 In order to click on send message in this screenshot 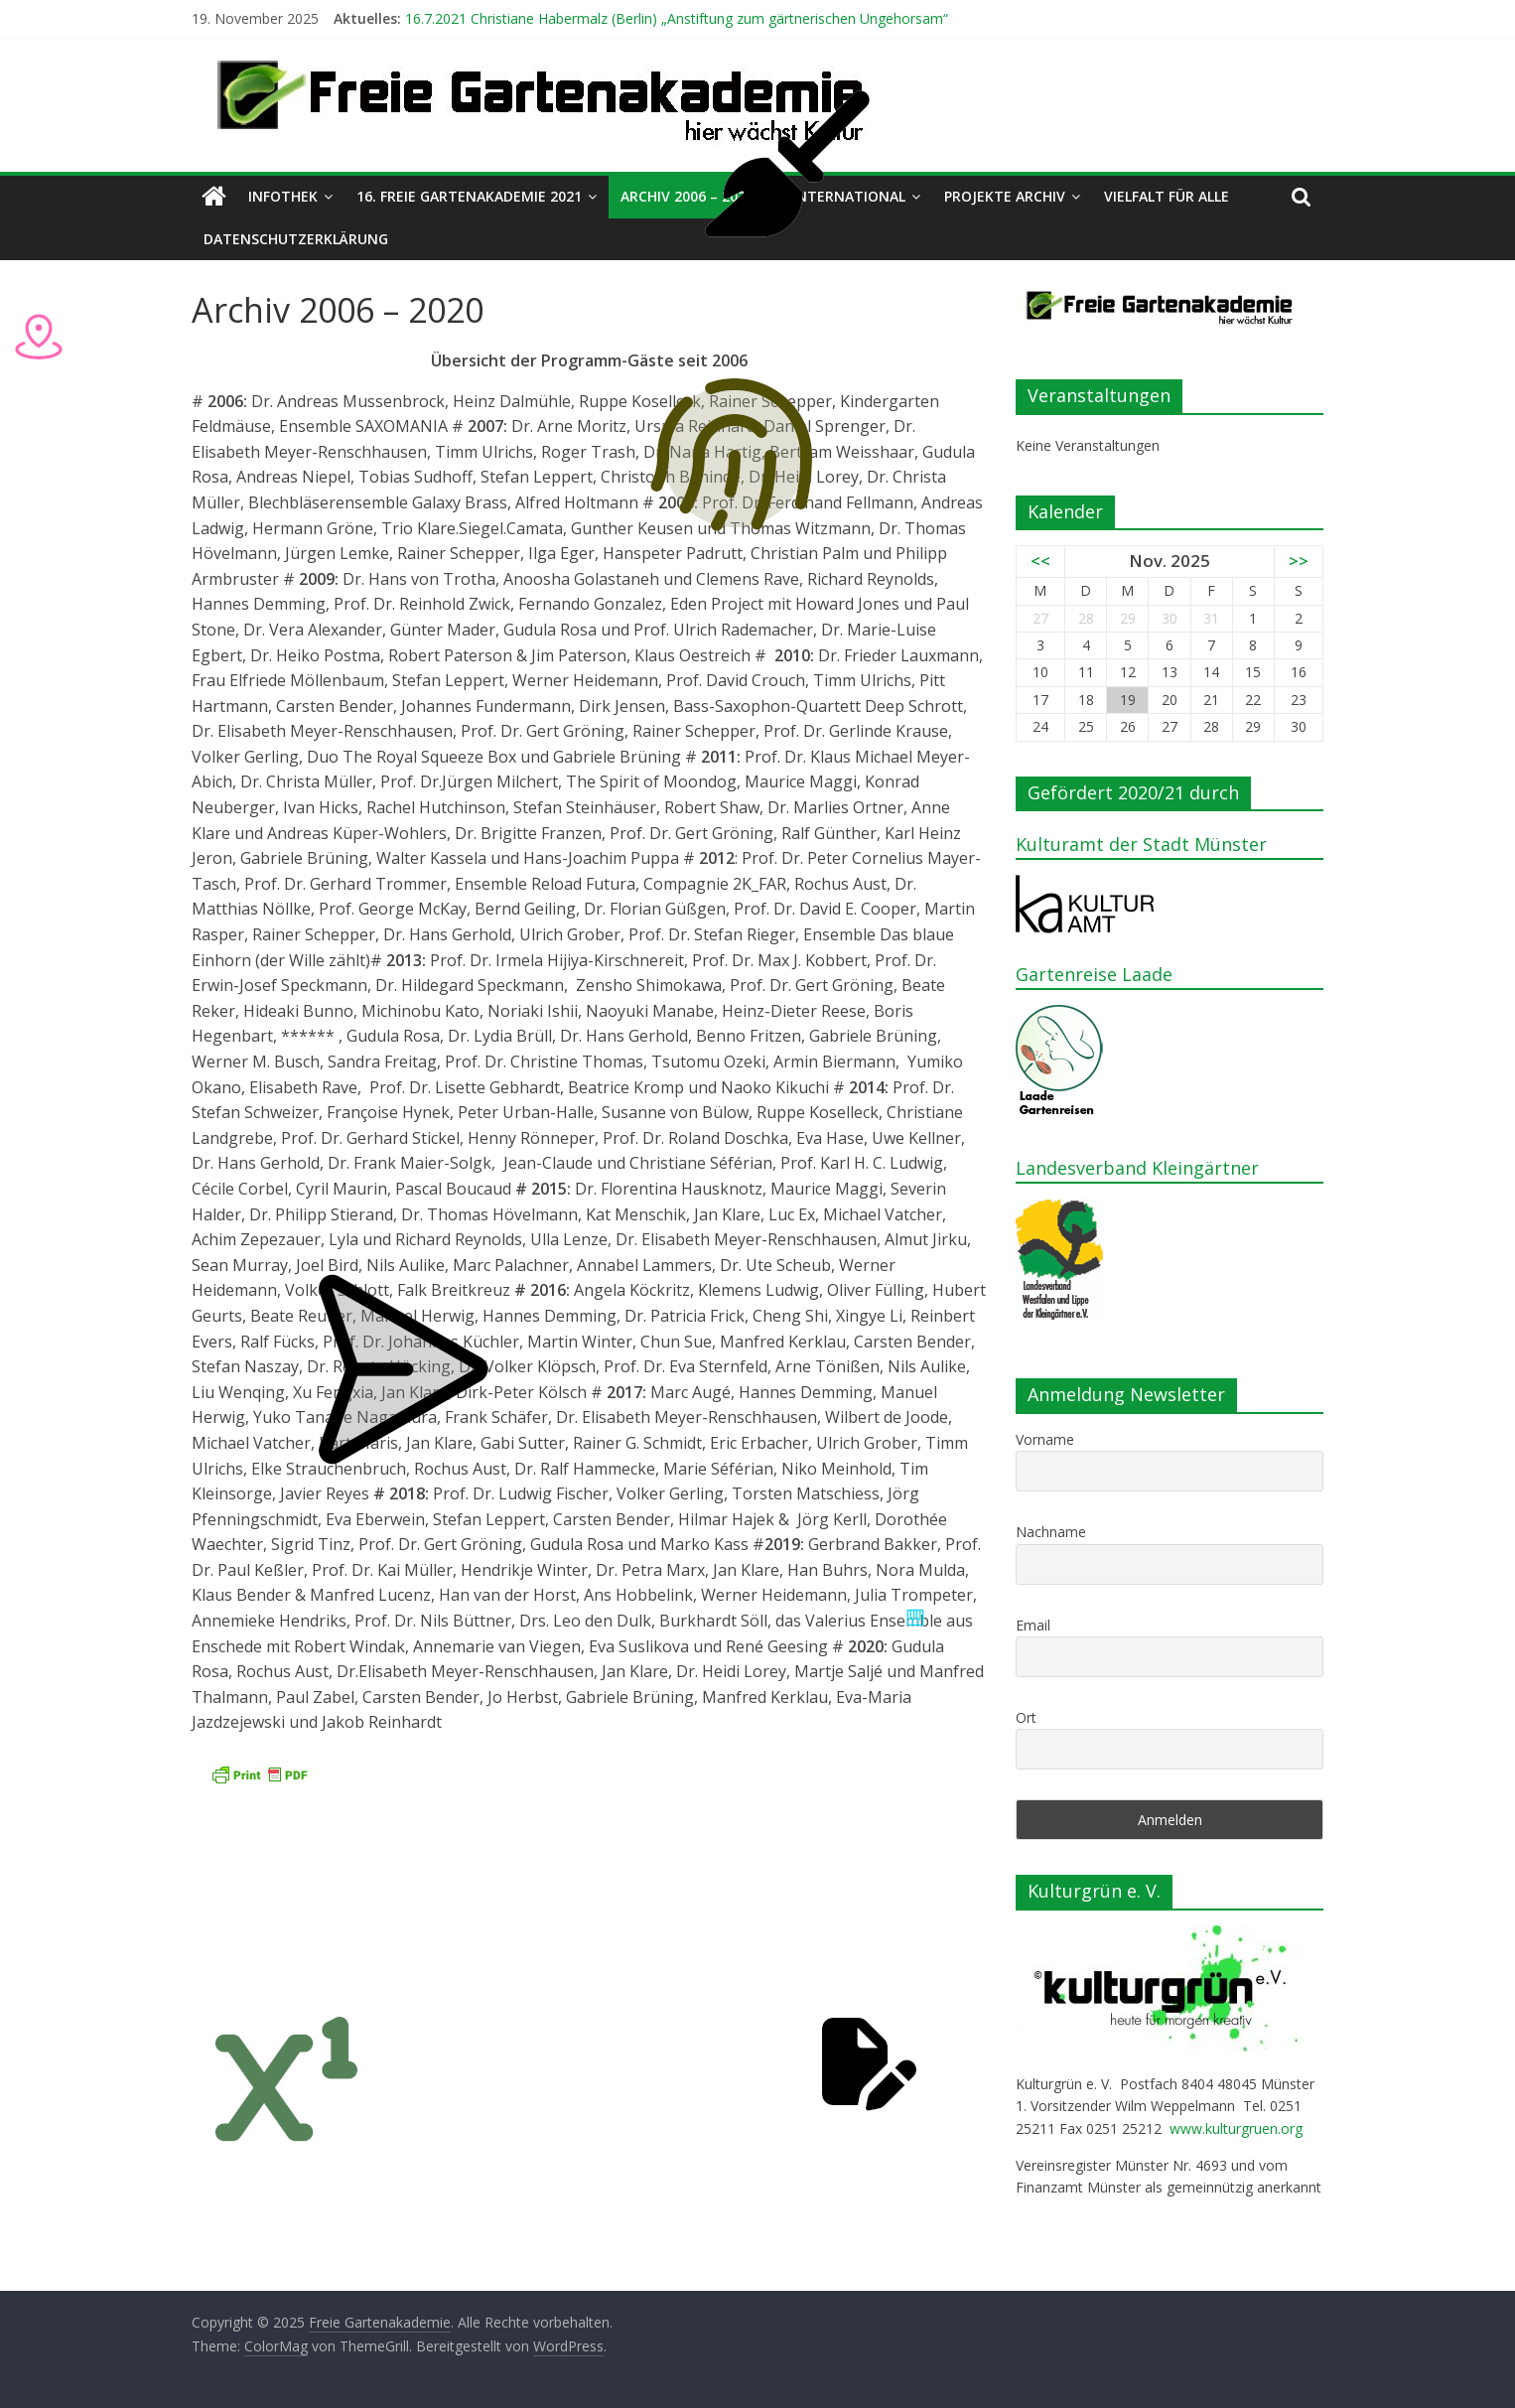, I will do `click(393, 1369)`.